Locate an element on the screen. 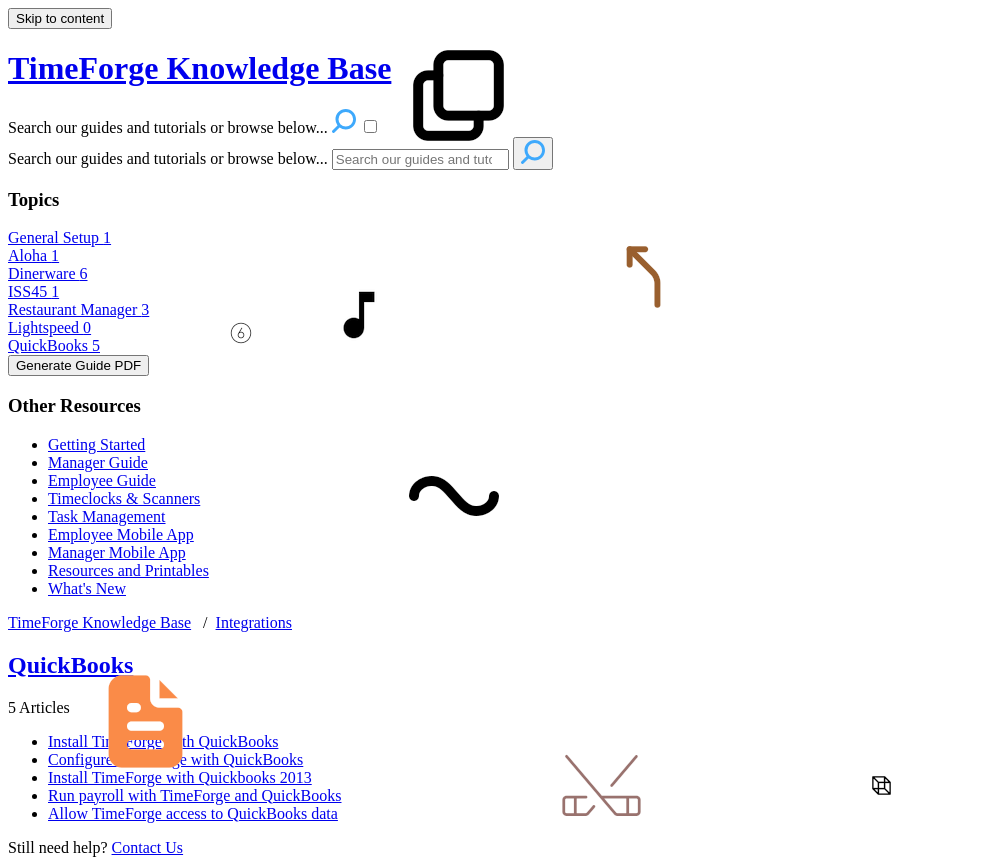  play or access audio content is located at coordinates (359, 315).